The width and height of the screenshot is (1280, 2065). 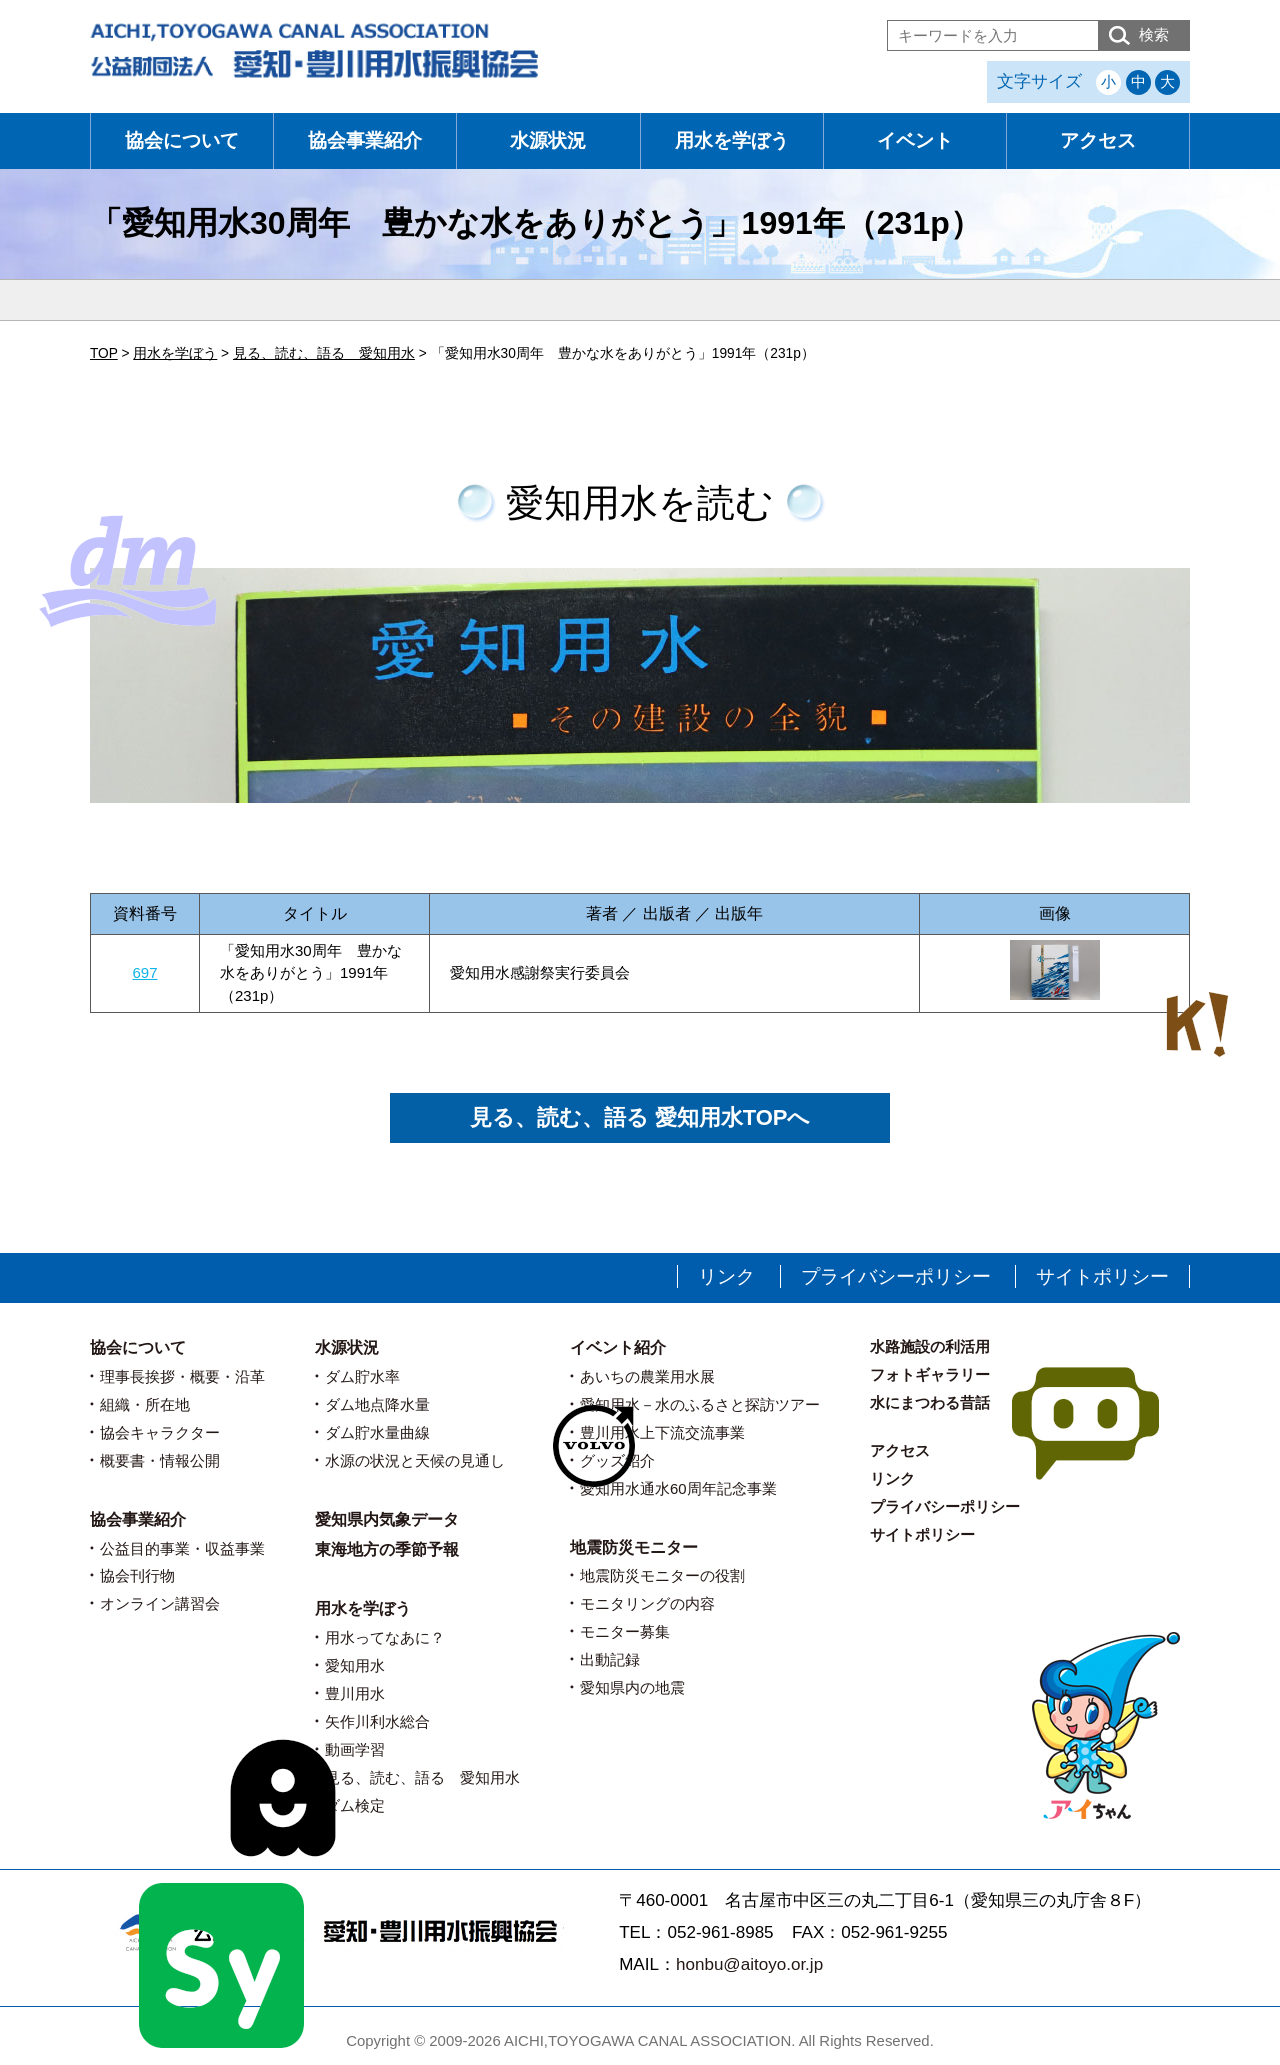 I want to click on Volvo brand logo, so click(x=594, y=1446).